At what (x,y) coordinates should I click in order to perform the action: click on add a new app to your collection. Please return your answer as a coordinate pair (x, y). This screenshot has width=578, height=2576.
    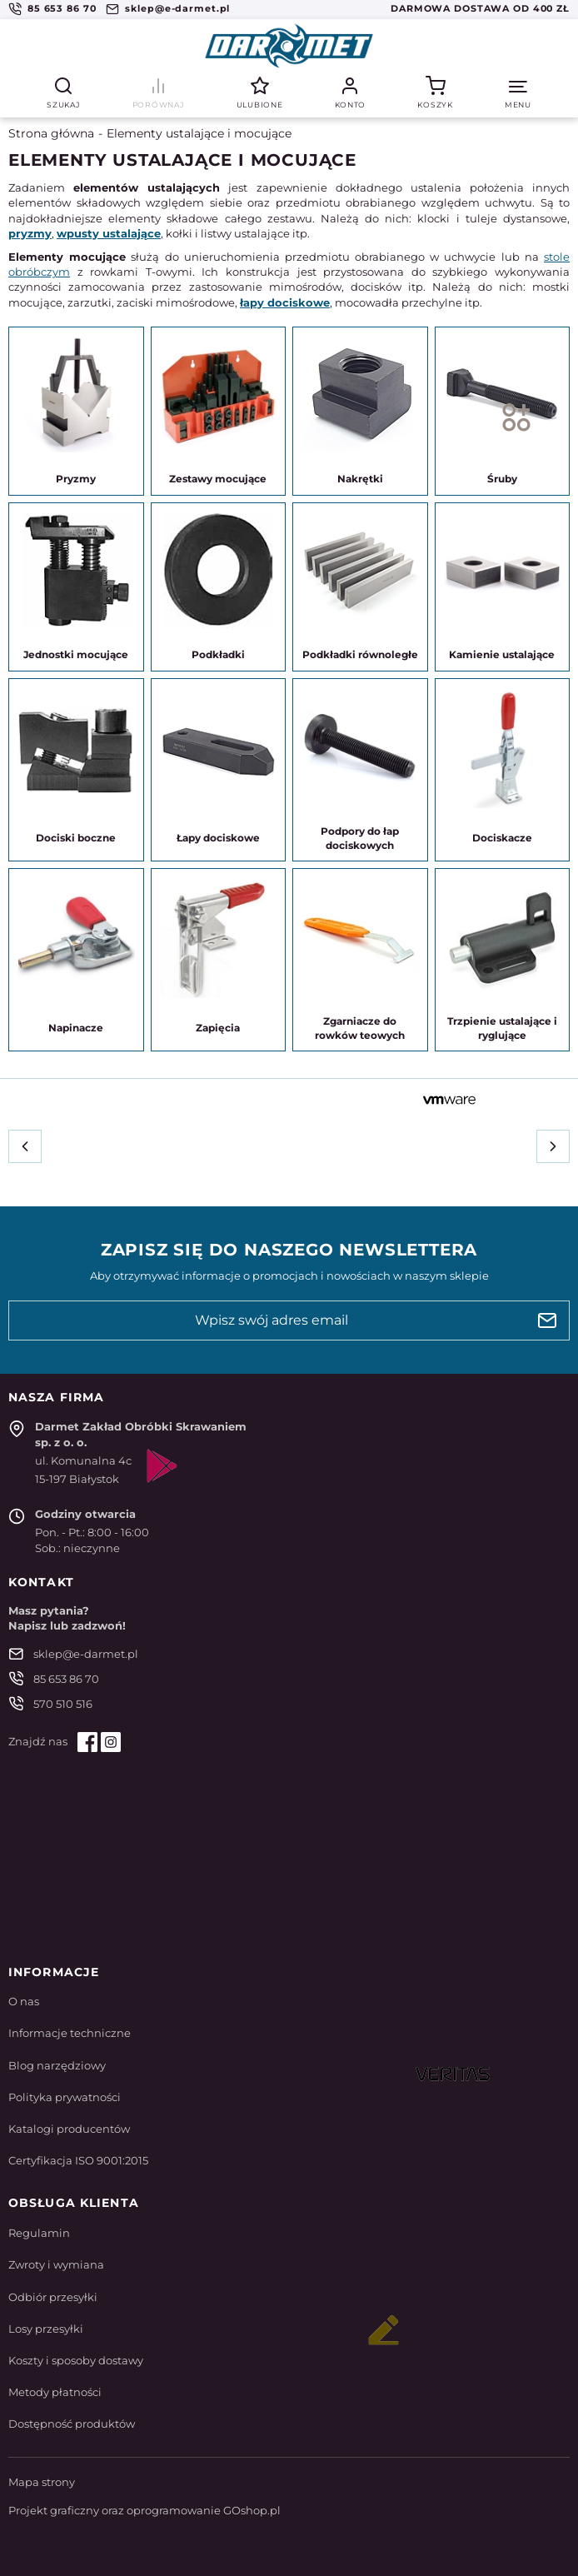
    Looking at the image, I should click on (516, 417).